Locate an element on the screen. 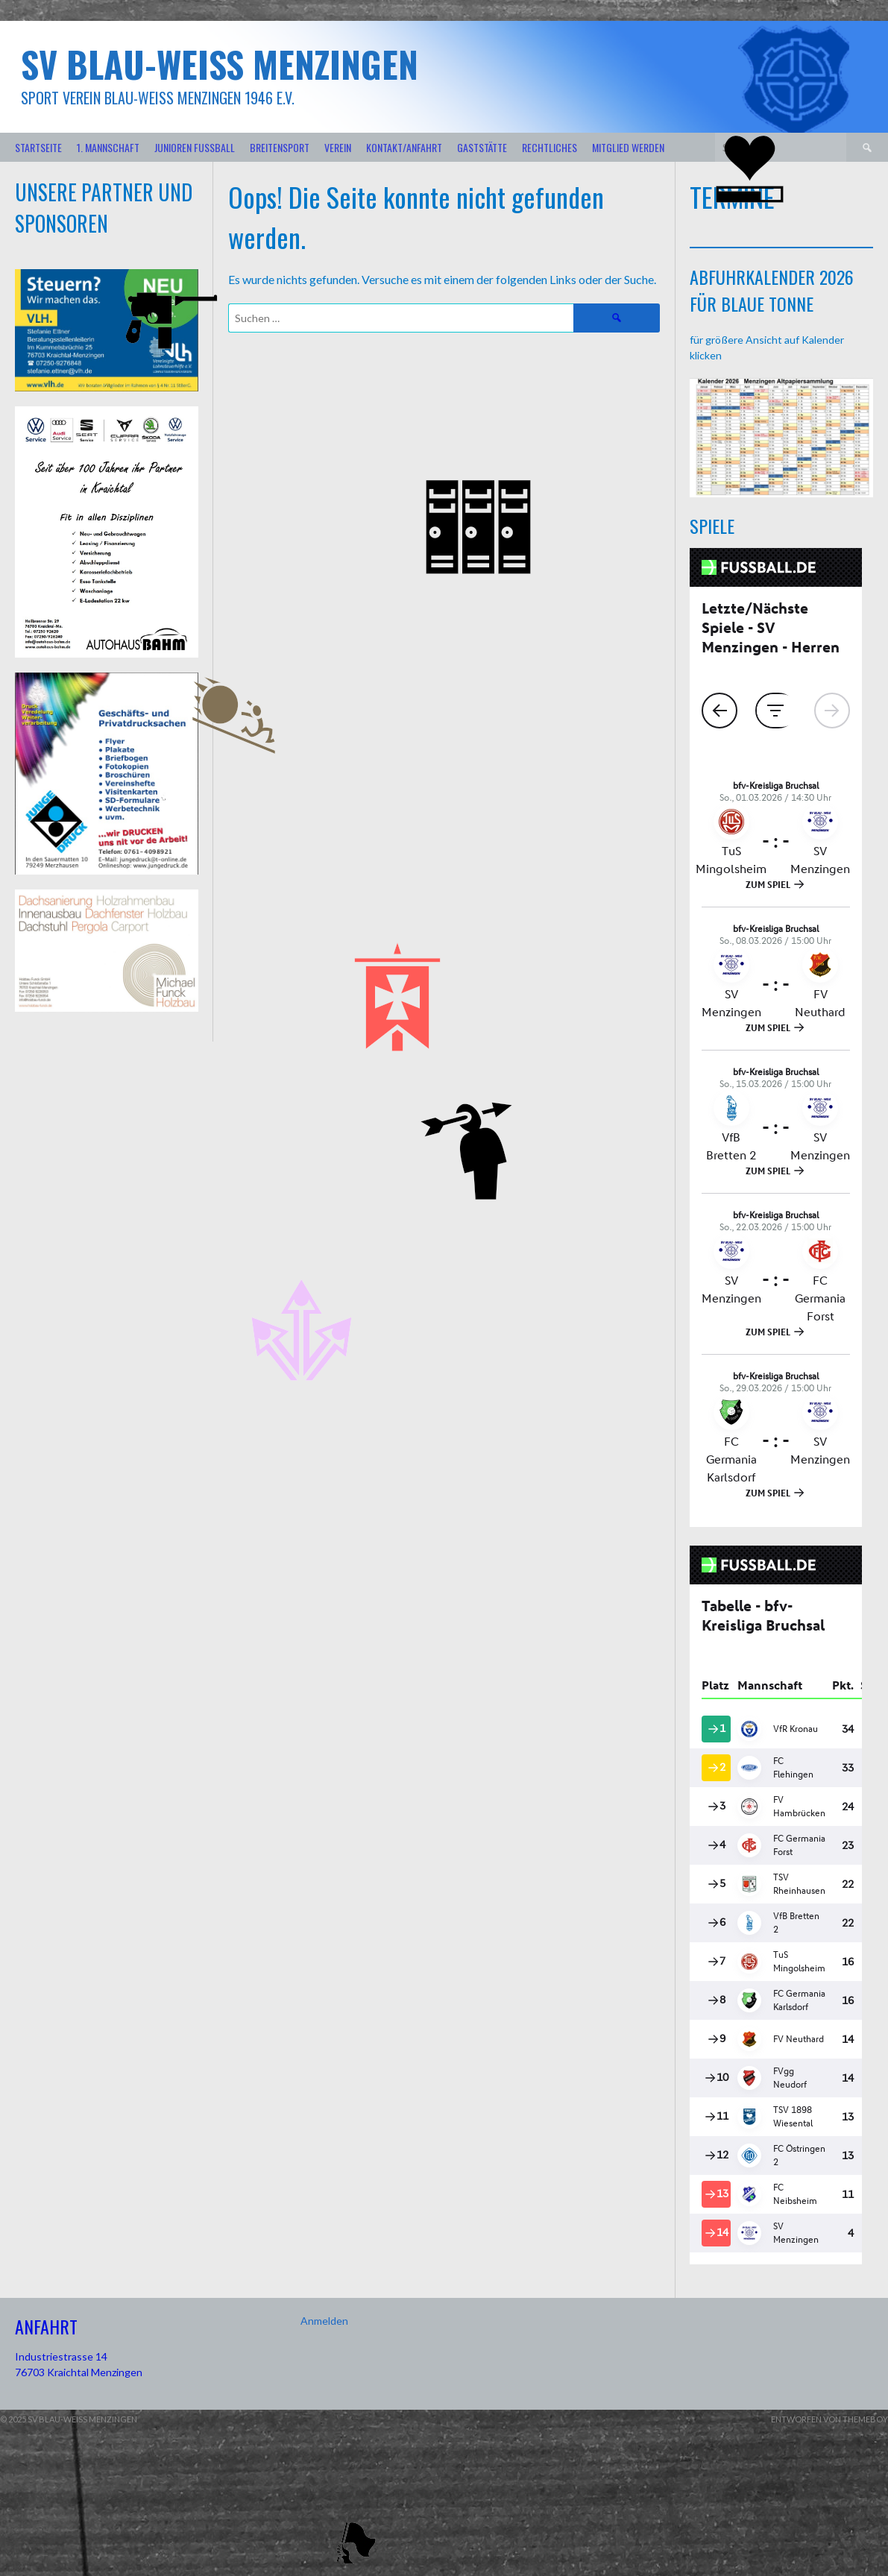  view guild or clan banner is located at coordinates (397, 997).